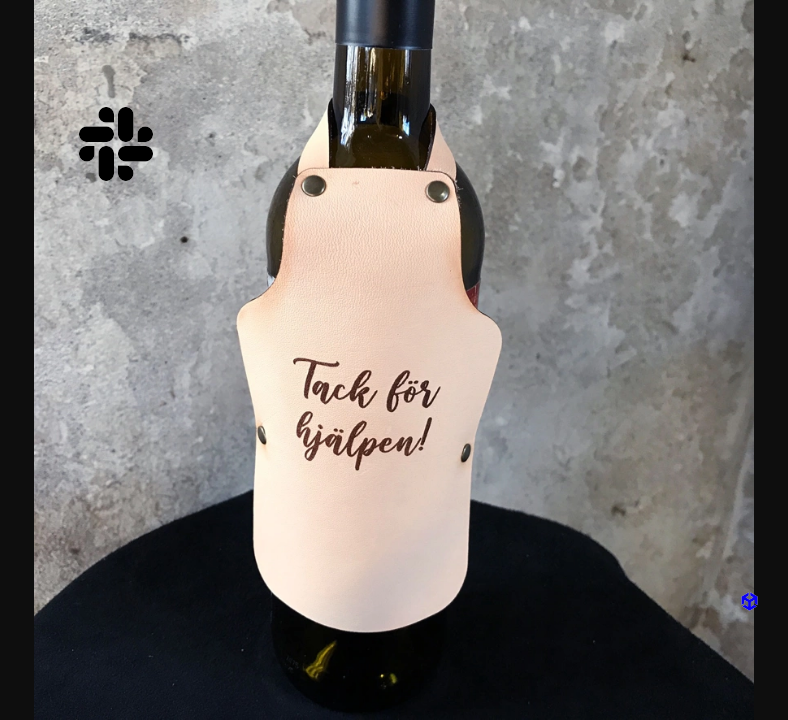  I want to click on open Slack messaging app, so click(116, 144).